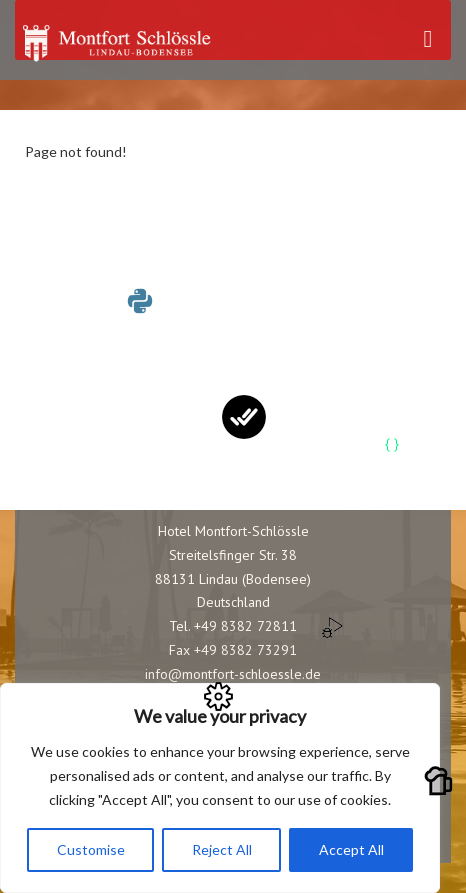 The width and height of the screenshot is (466, 893). What do you see at coordinates (140, 301) in the screenshot?
I see `python file or project indicator` at bounding box center [140, 301].